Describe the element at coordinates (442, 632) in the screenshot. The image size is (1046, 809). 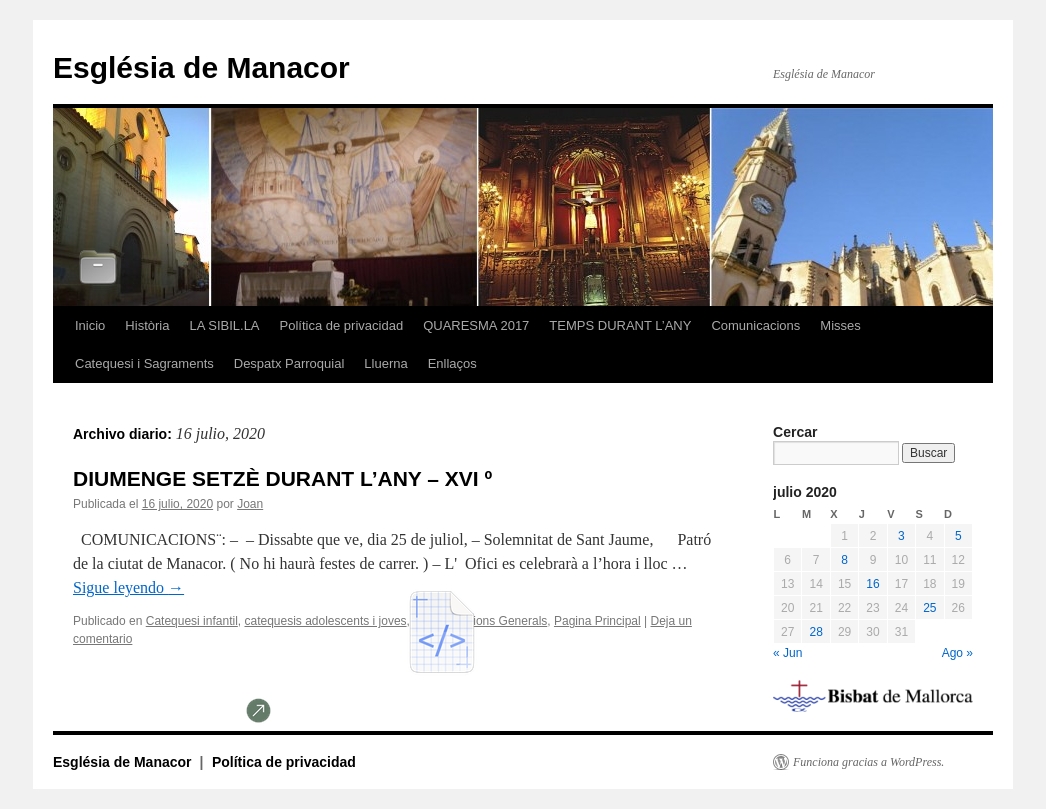
I see `twig template file icon` at that location.